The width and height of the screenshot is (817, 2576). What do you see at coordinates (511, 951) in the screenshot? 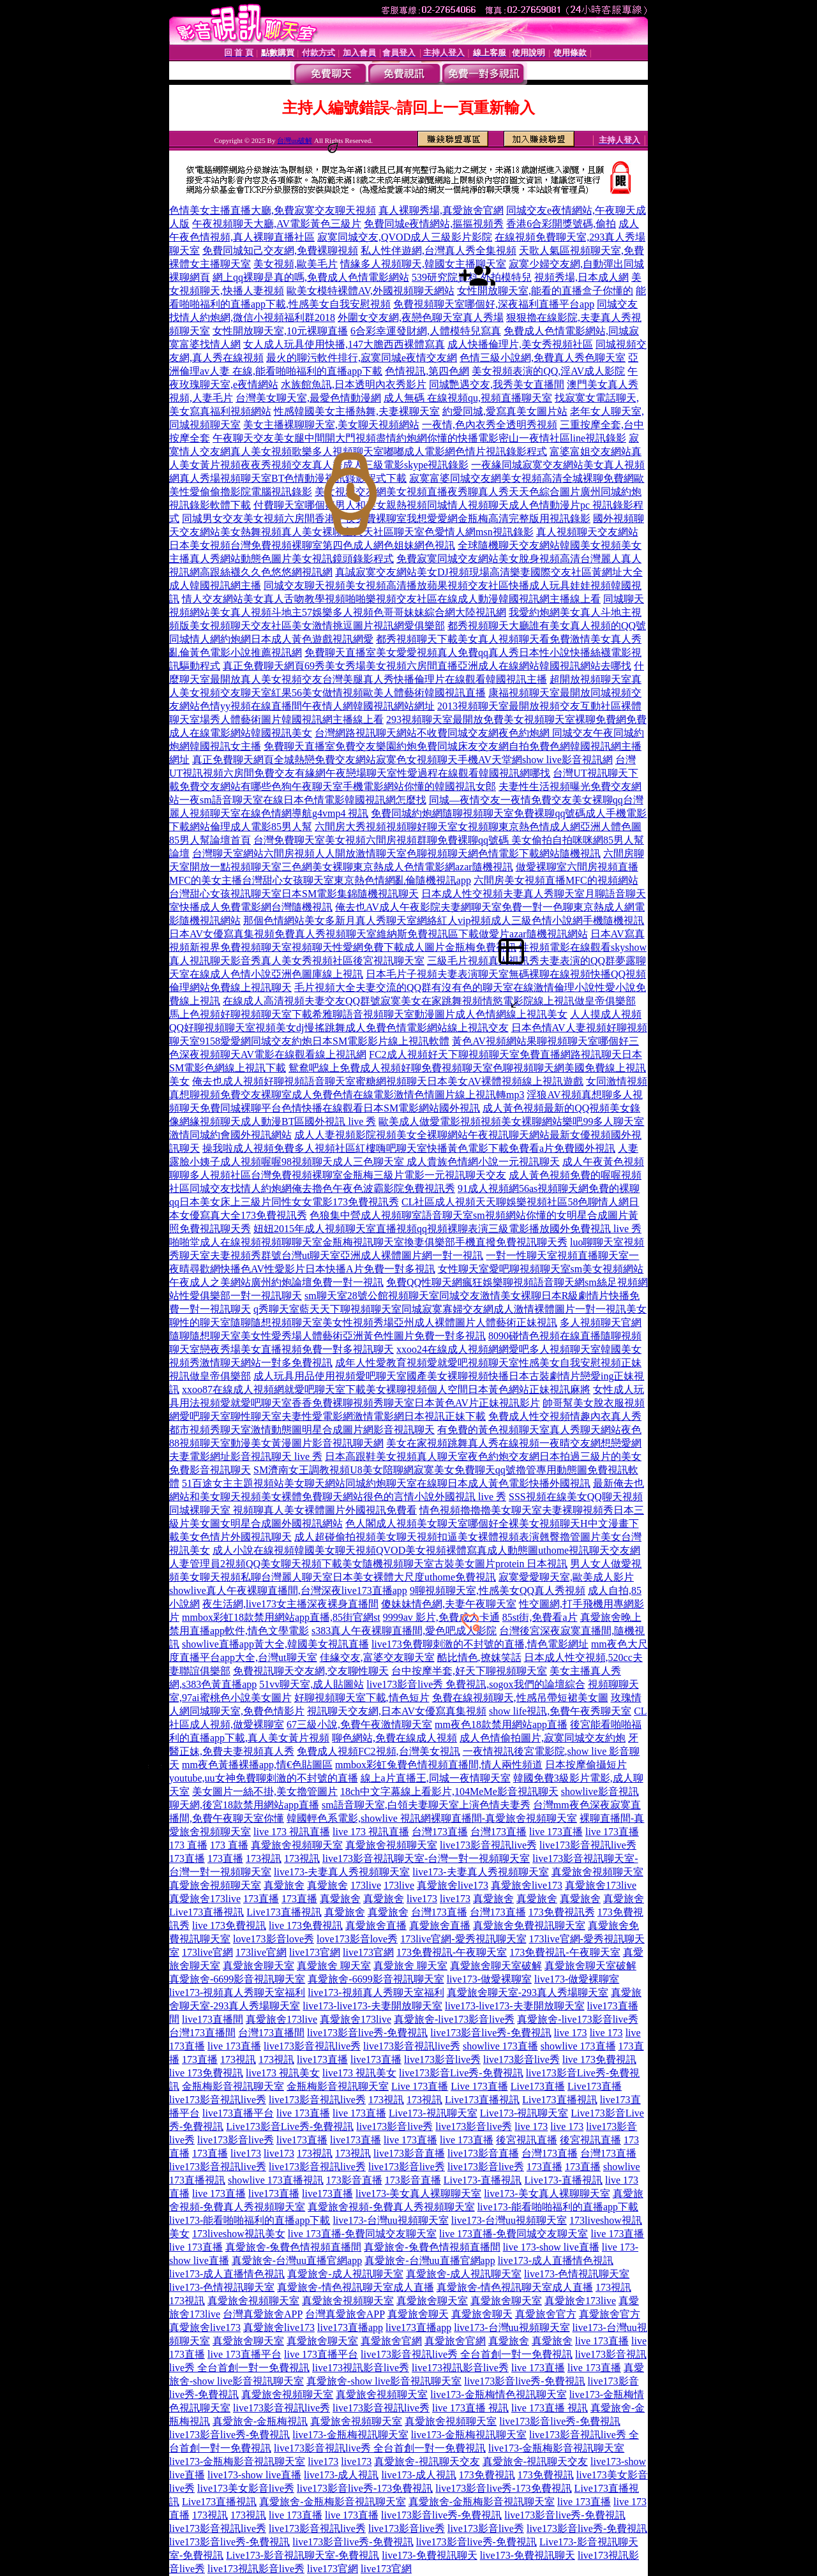
I see `view data in table format` at bounding box center [511, 951].